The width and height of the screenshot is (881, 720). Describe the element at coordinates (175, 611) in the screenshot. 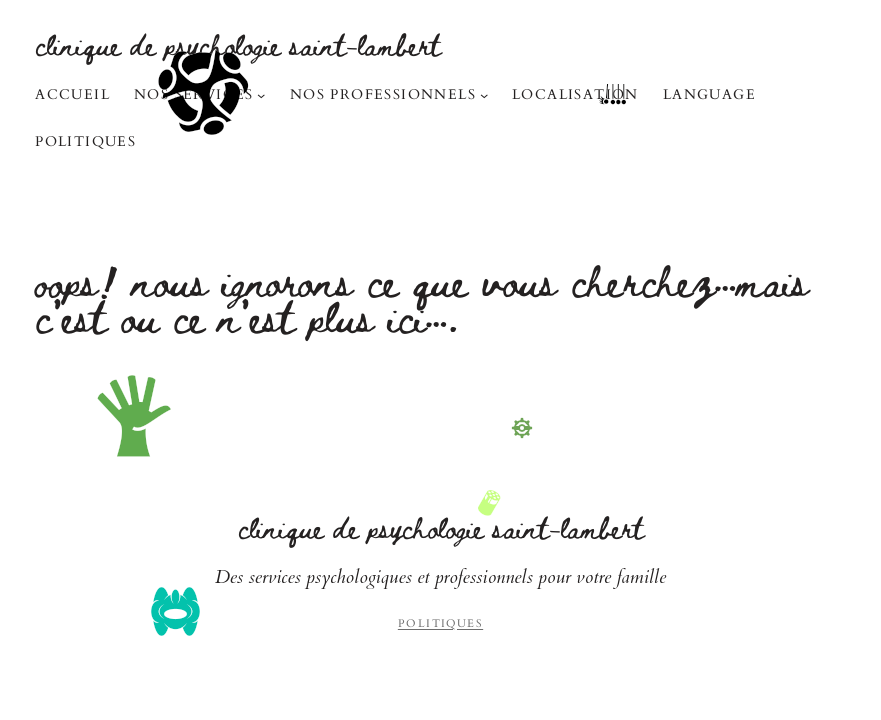

I see `decorative mask or carnival costume icon` at that location.